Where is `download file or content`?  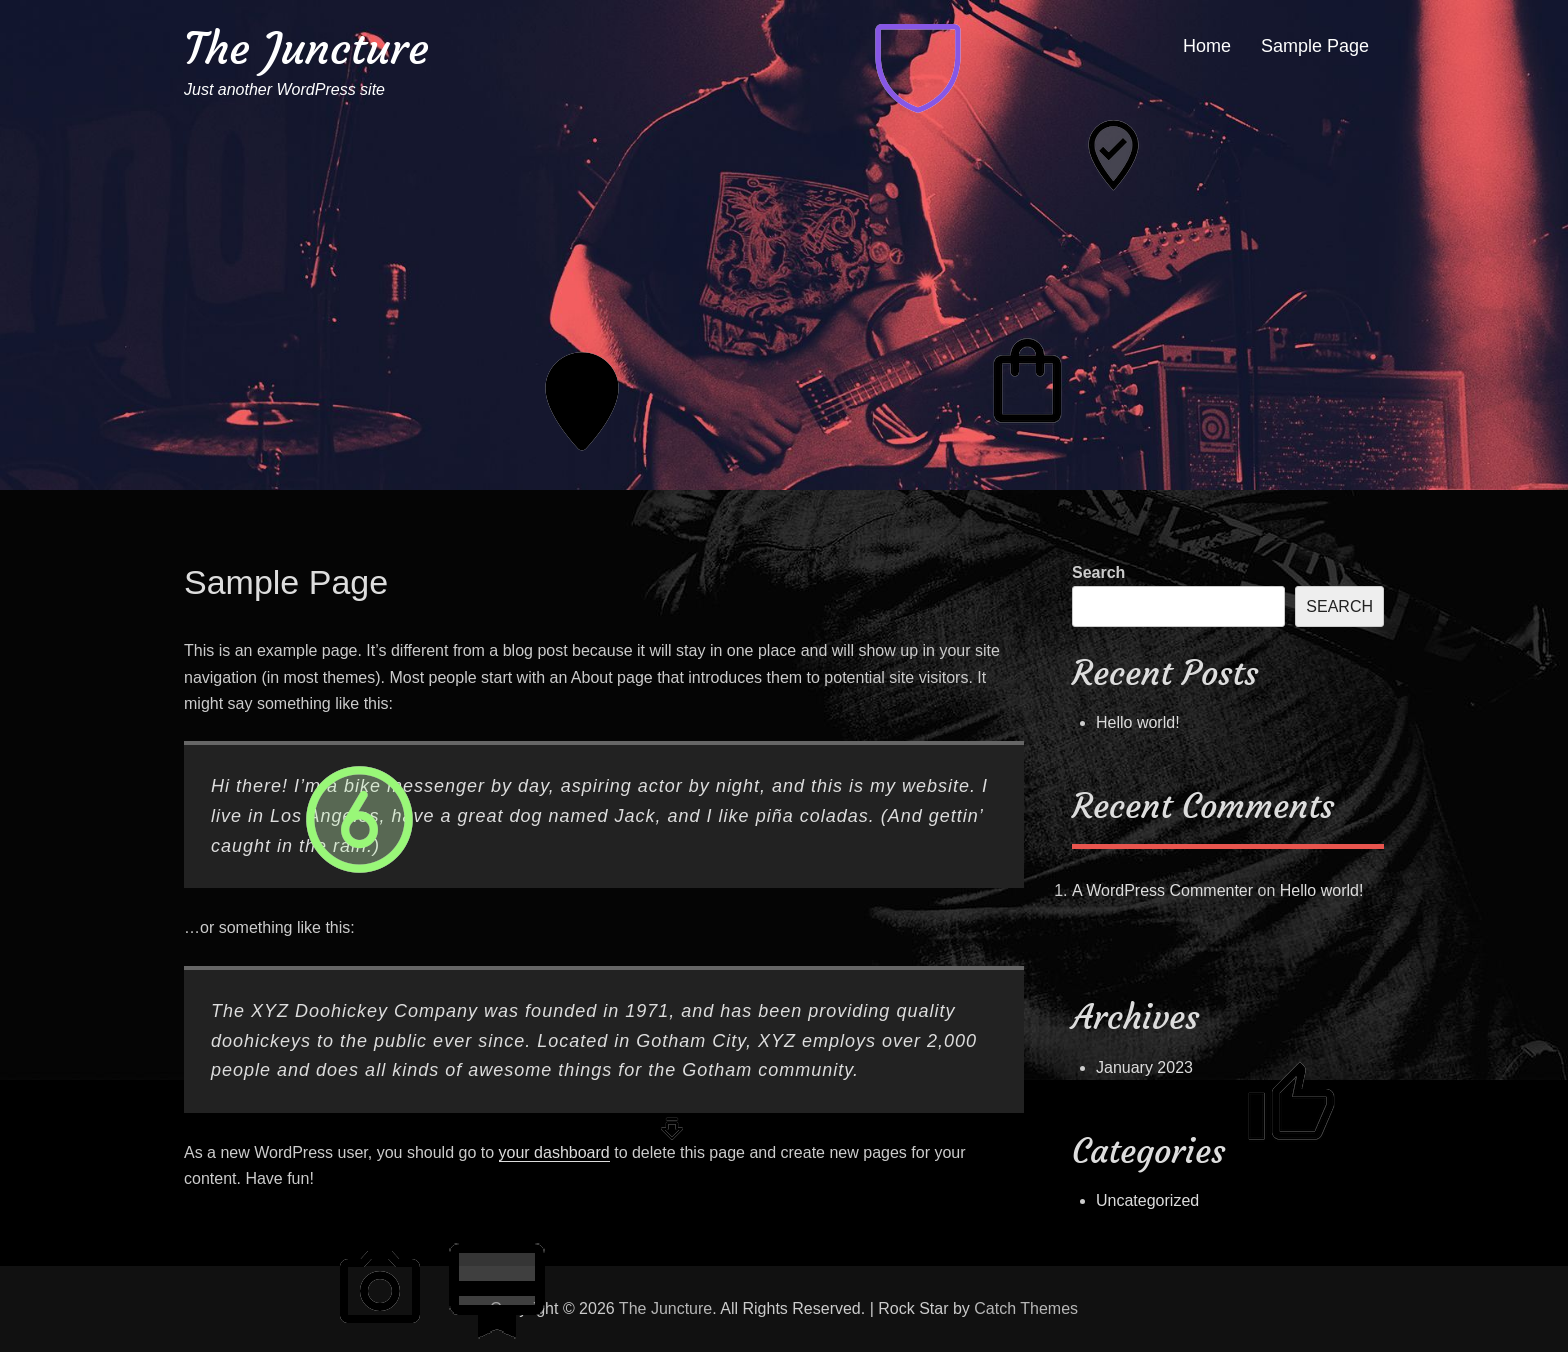 download file or content is located at coordinates (672, 1128).